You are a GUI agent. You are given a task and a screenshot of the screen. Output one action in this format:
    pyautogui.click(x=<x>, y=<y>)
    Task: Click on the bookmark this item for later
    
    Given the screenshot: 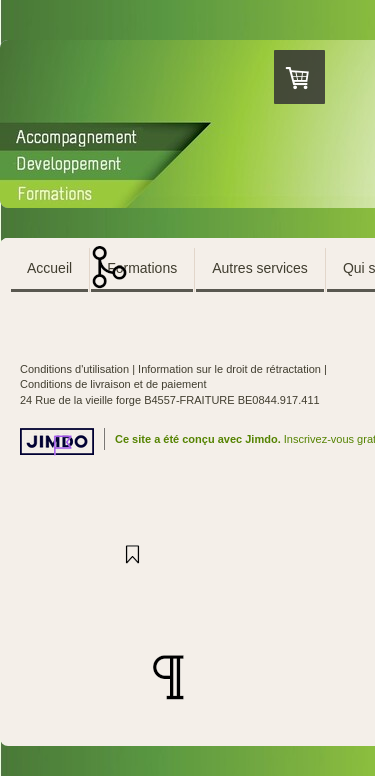 What is the action you would take?
    pyautogui.click(x=132, y=554)
    